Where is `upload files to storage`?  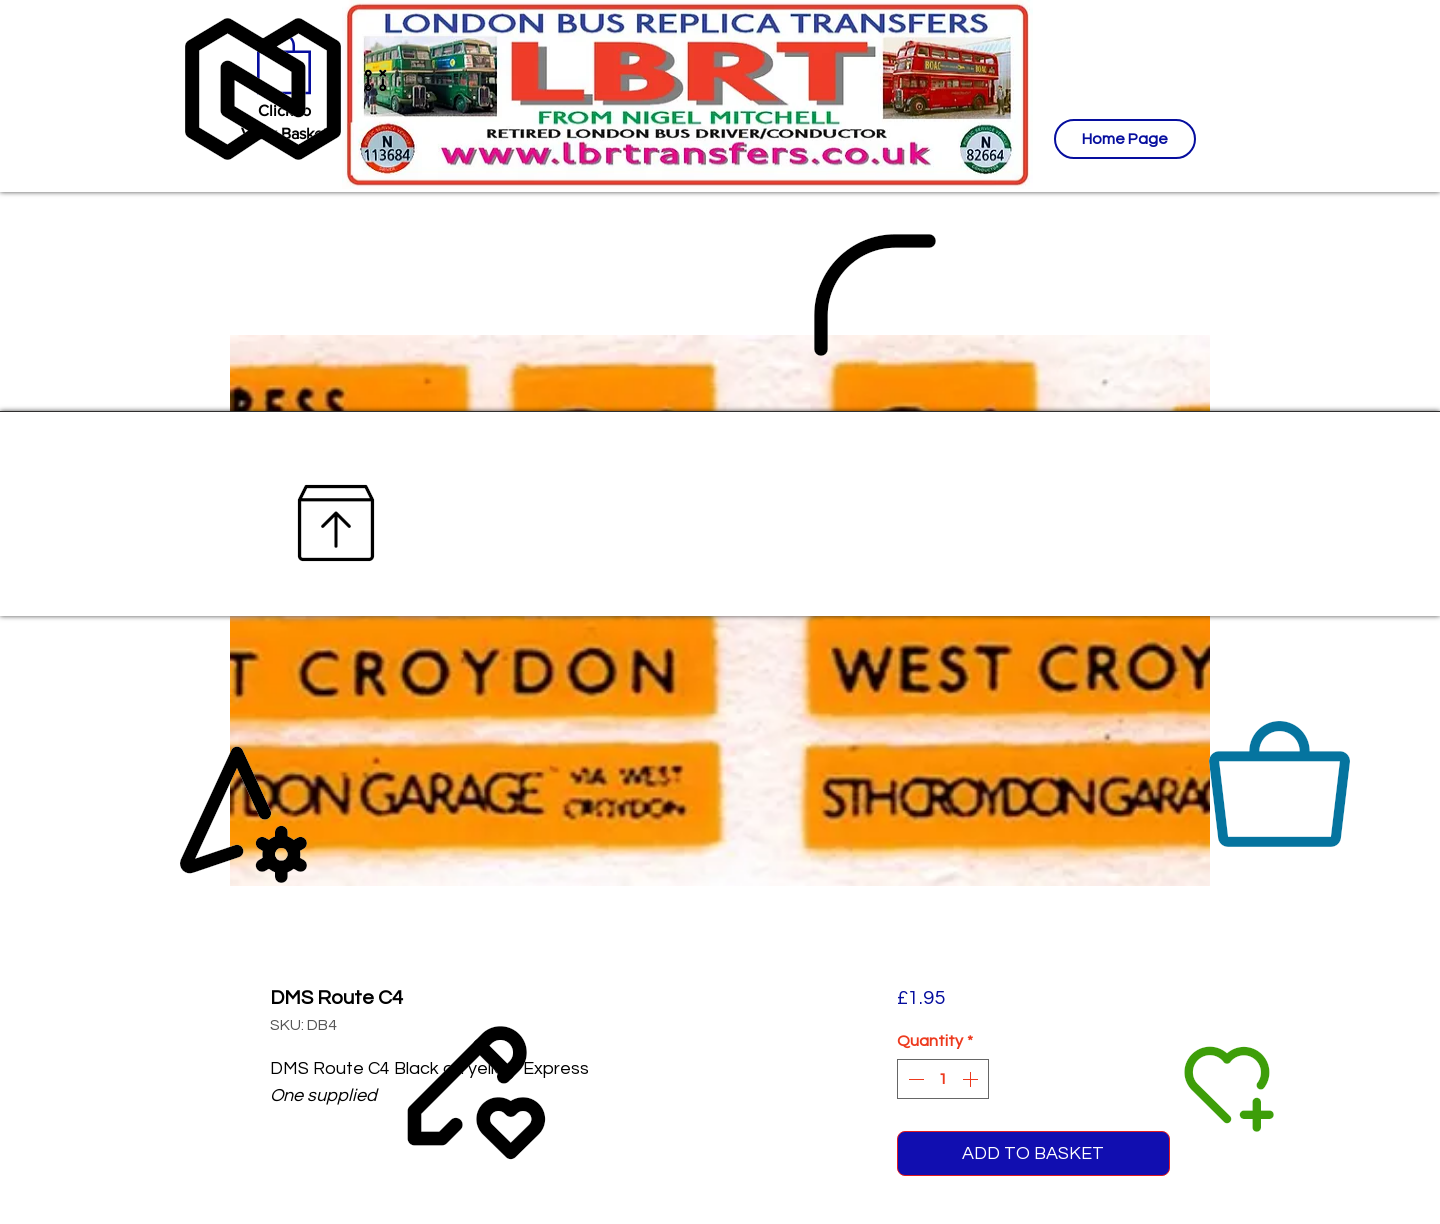 upload files to storage is located at coordinates (336, 523).